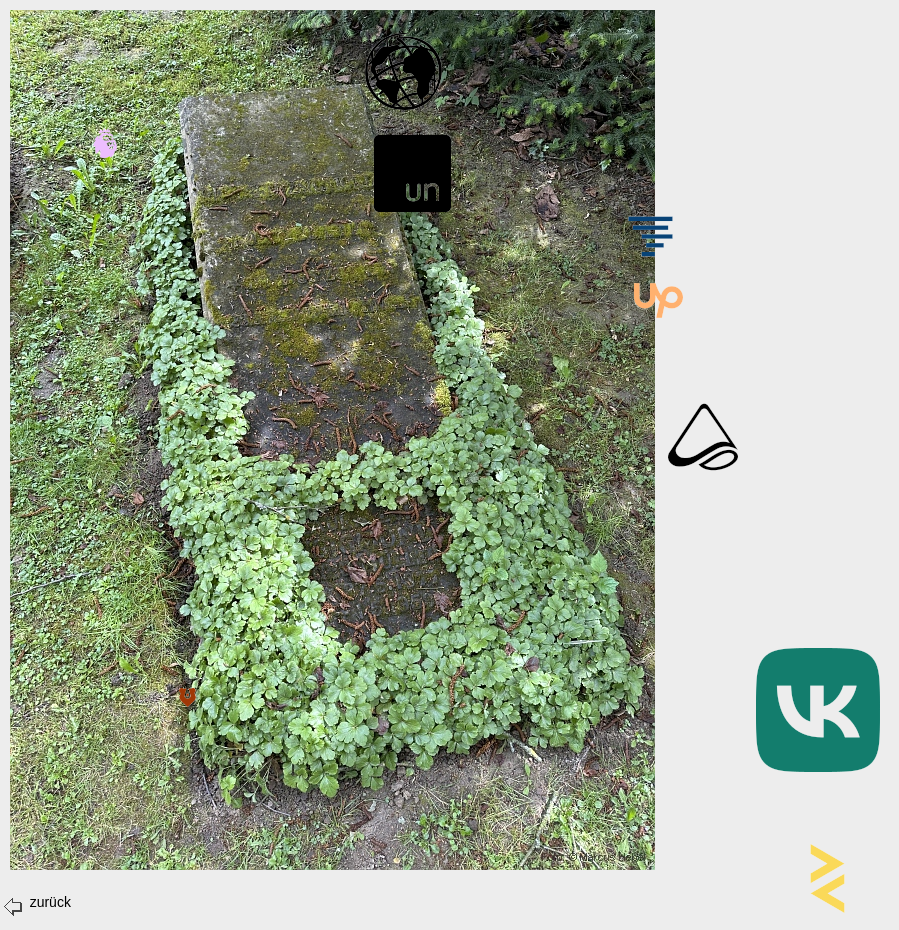  What do you see at coordinates (827, 878) in the screenshot?
I see `playcanvas game engine logo` at bounding box center [827, 878].